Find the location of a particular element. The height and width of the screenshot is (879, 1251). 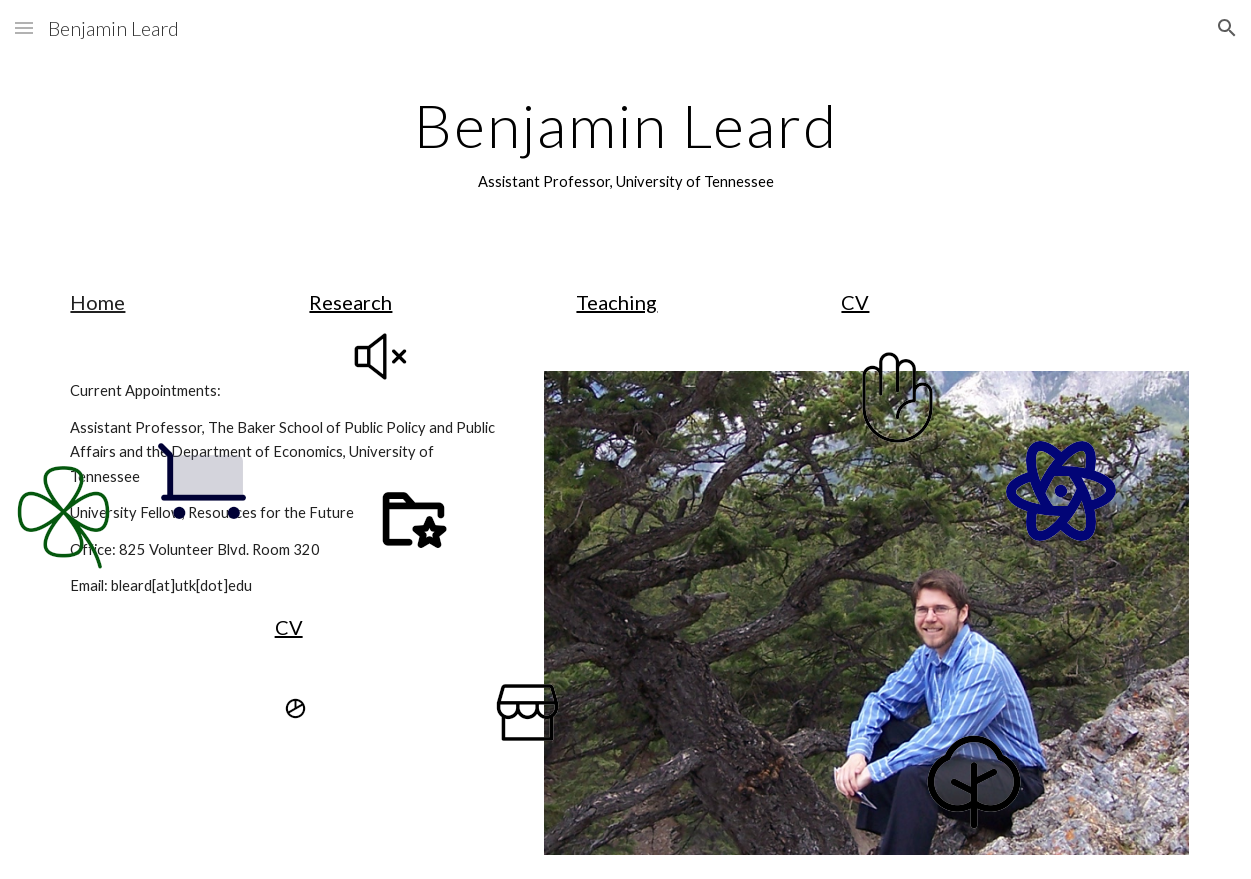

stop or pause an action is located at coordinates (897, 397).